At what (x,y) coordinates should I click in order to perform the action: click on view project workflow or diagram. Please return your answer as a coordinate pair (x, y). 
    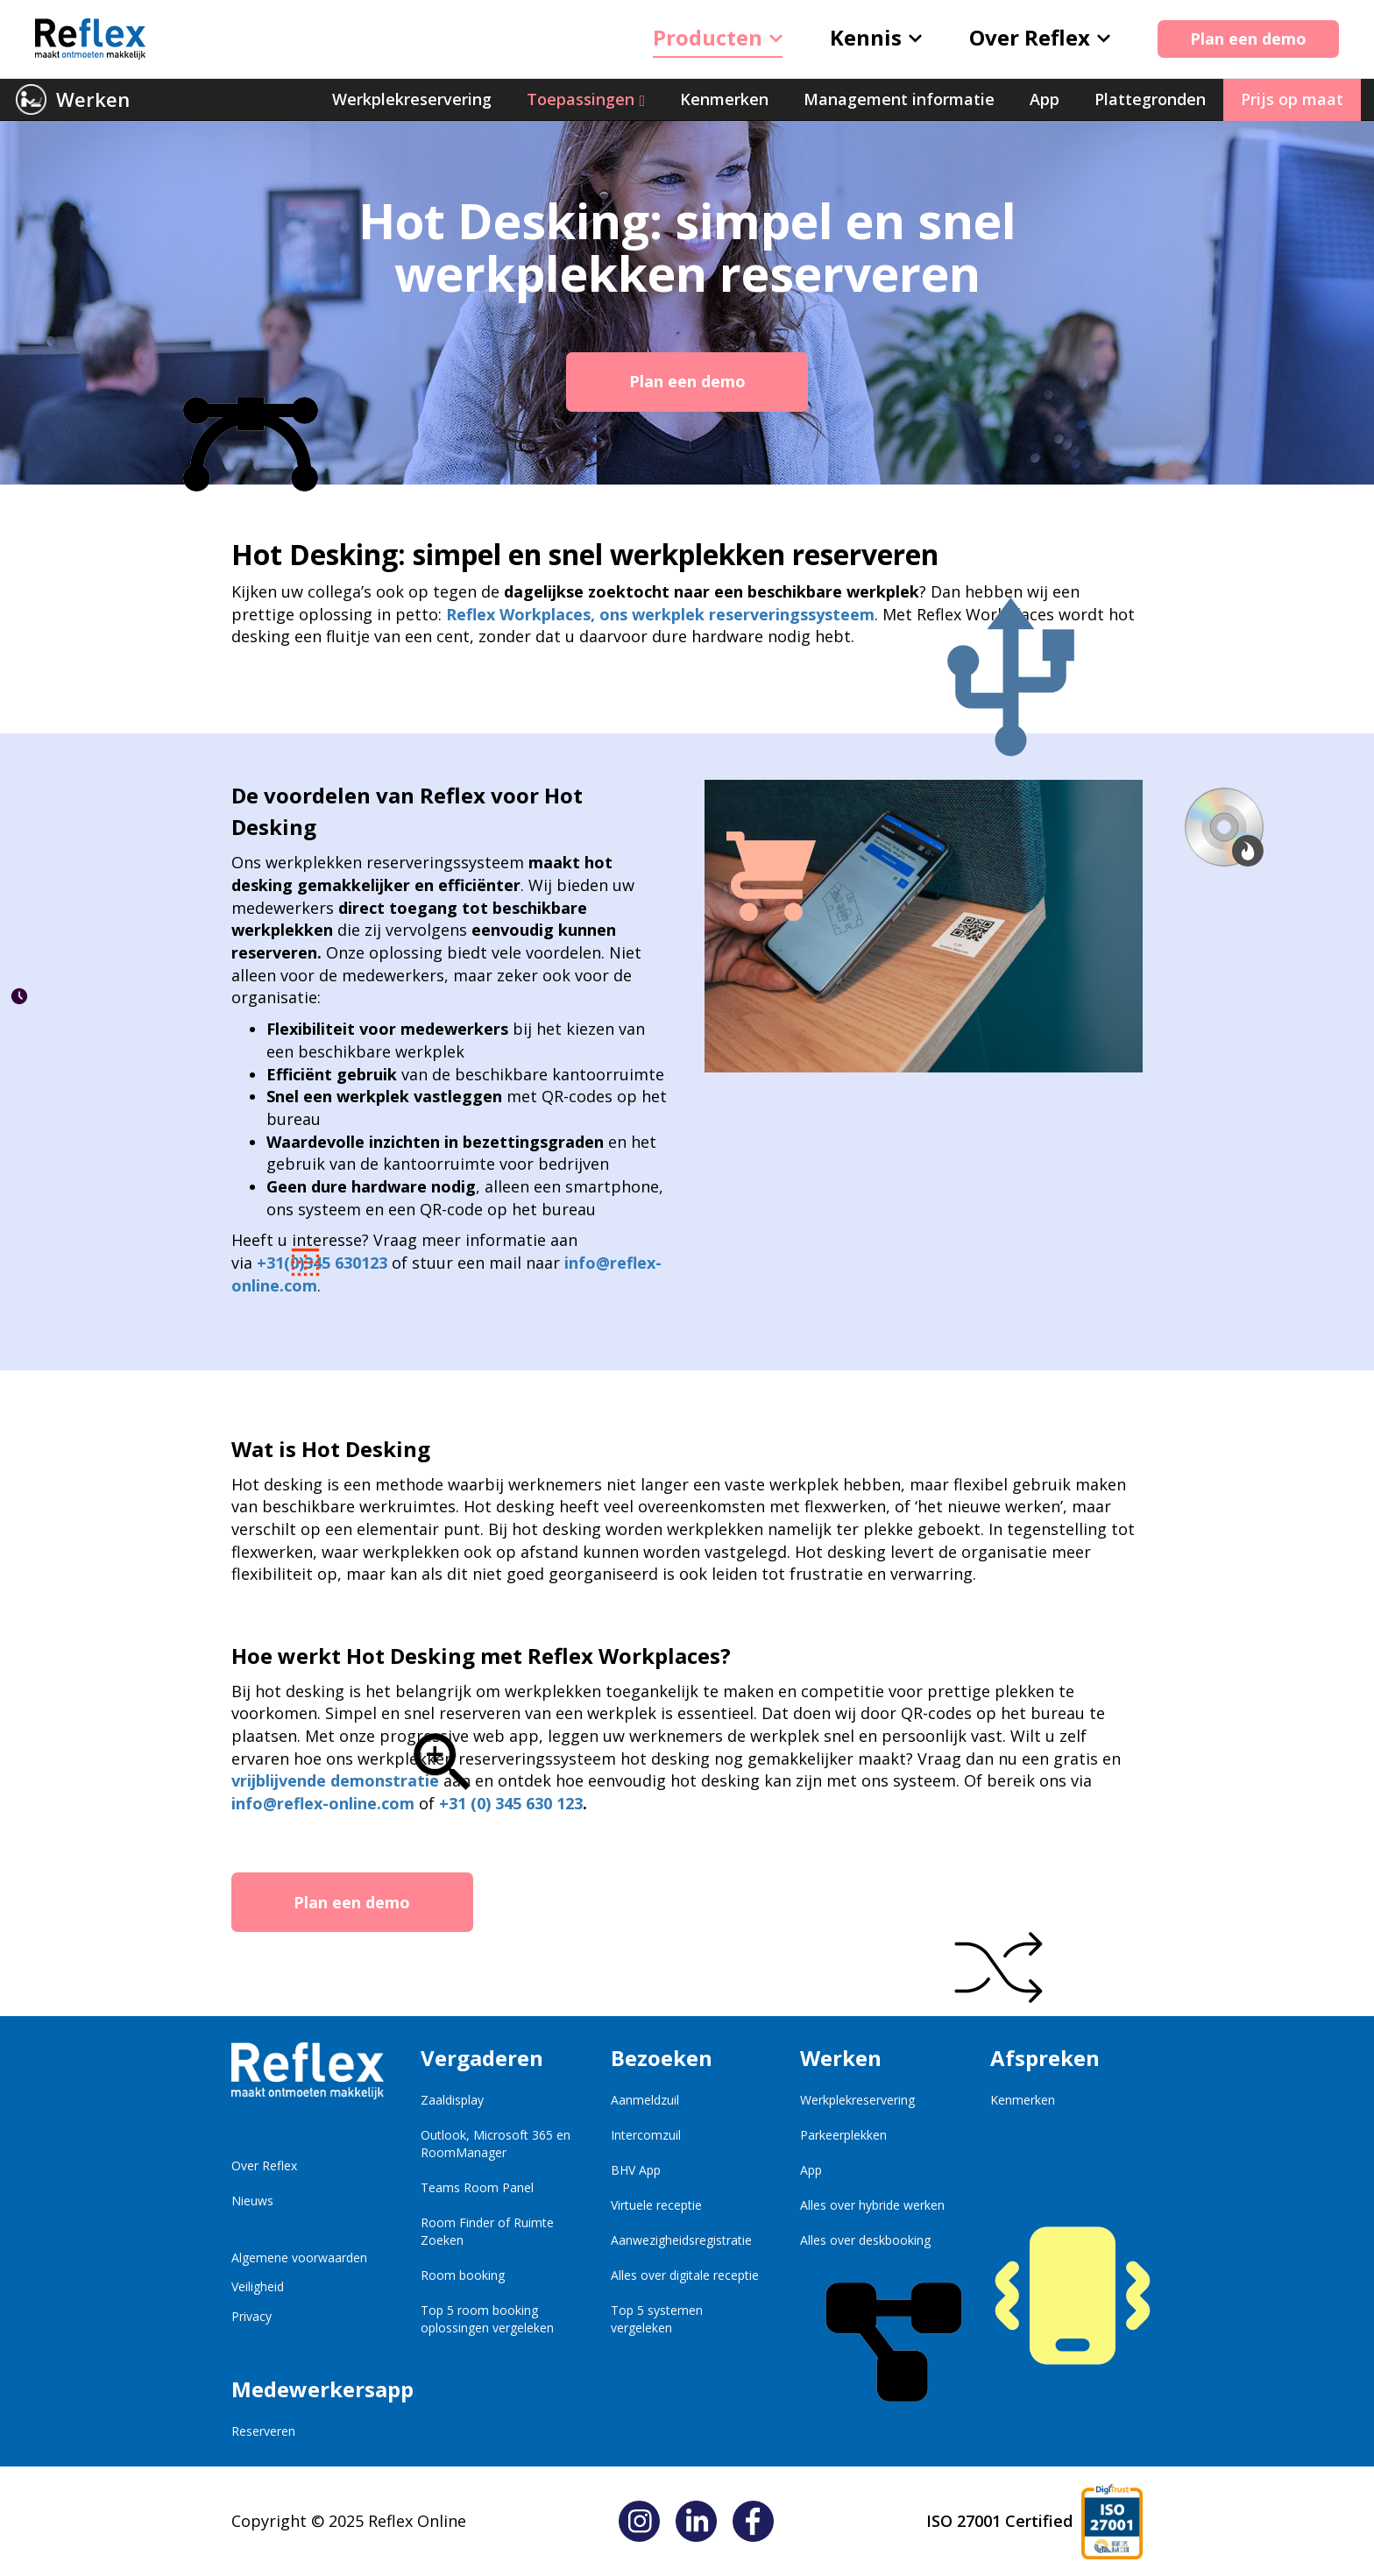
    Looking at the image, I should click on (894, 2342).